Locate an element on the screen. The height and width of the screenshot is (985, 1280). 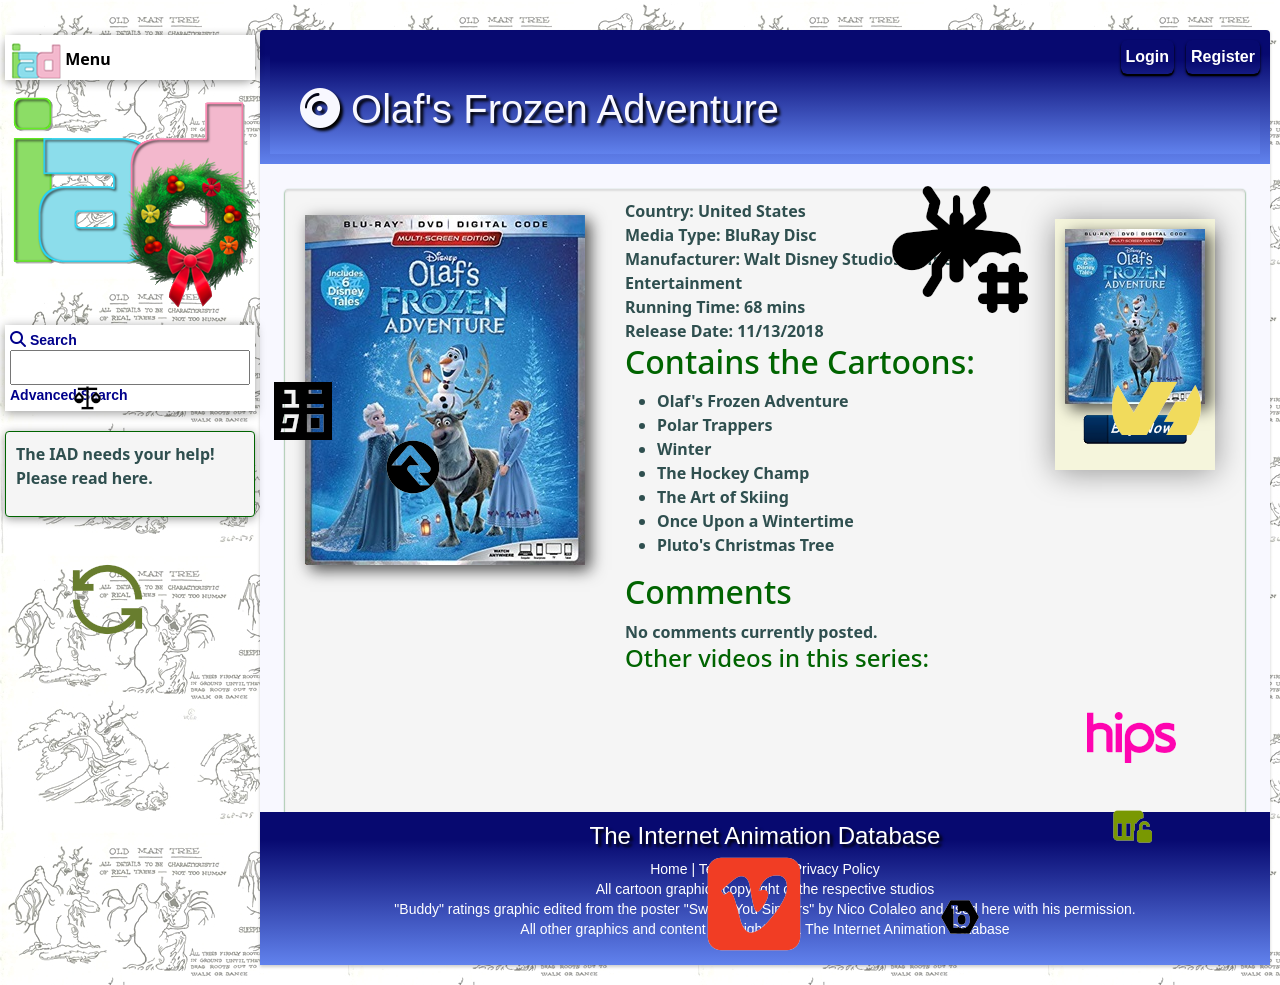
visit the UNIQLO Japan website or app is located at coordinates (303, 411).